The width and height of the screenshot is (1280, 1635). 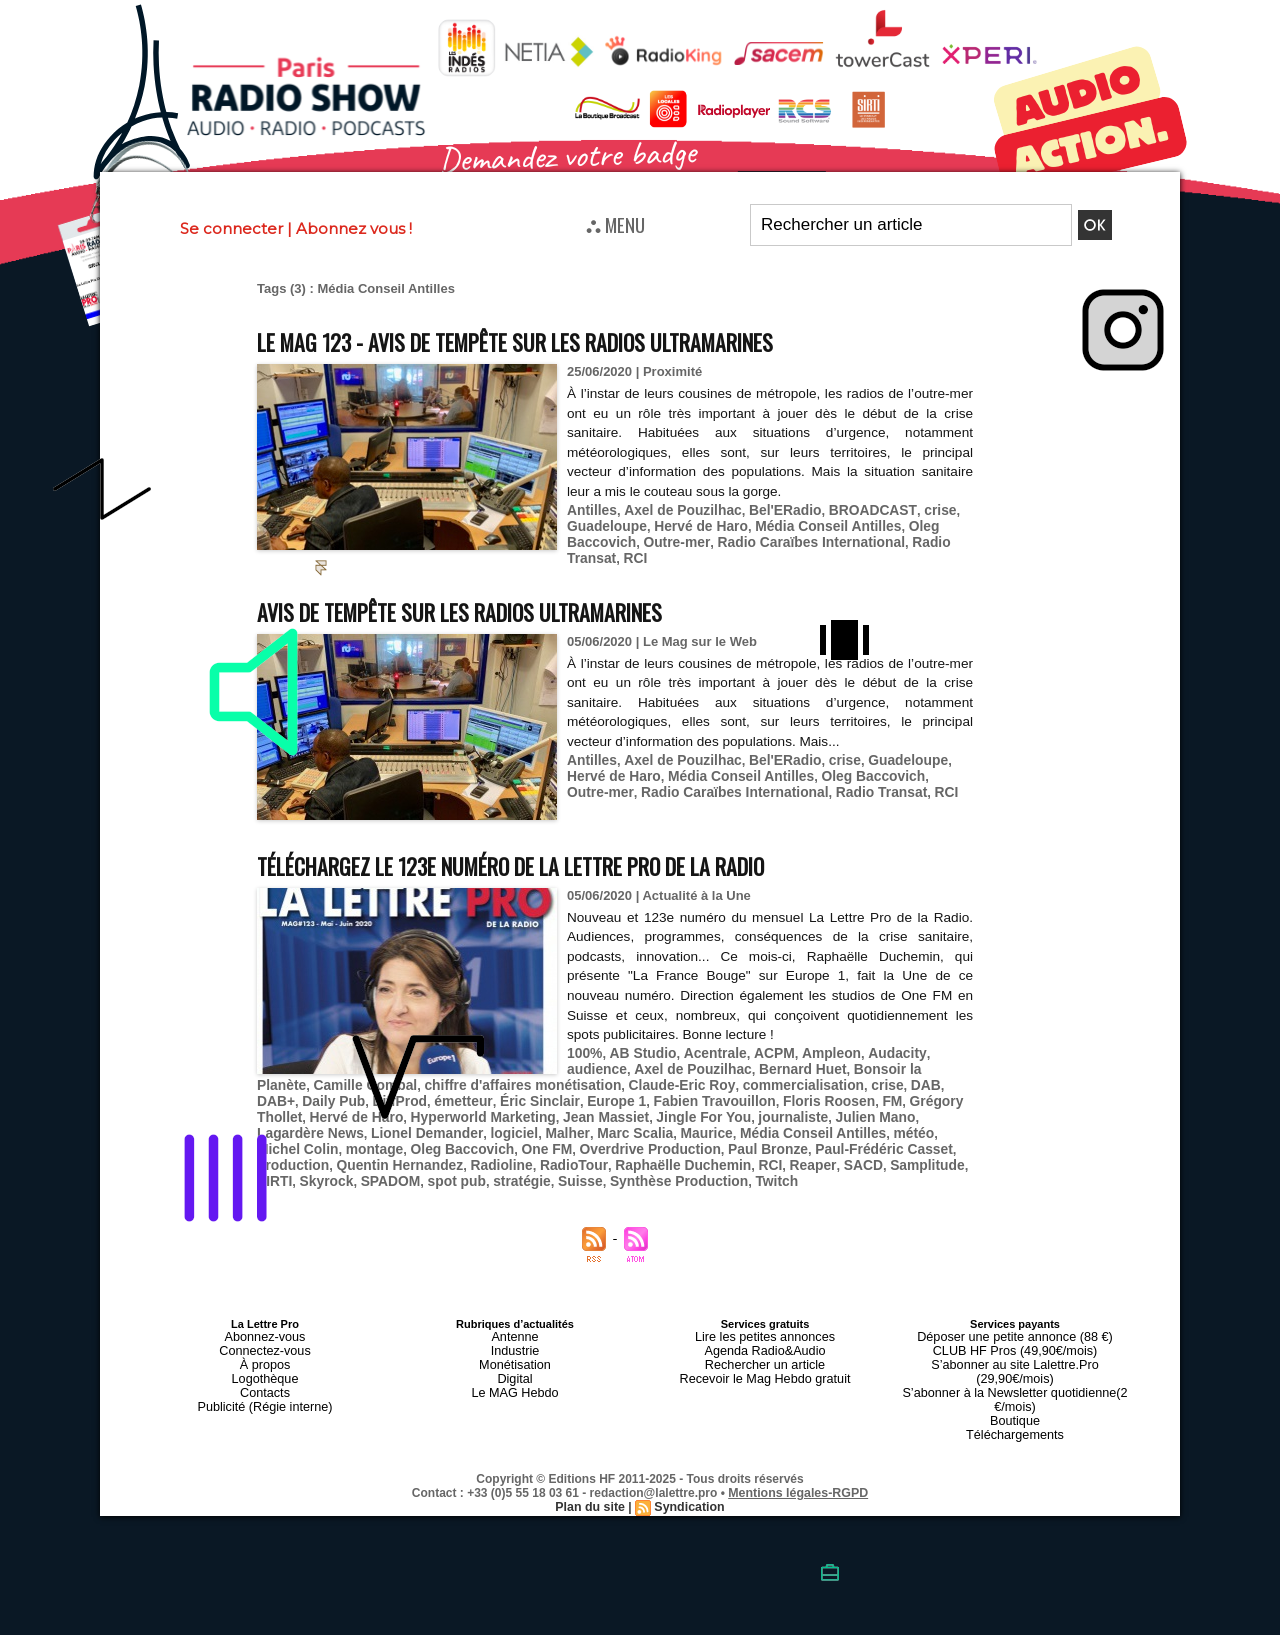 What do you see at coordinates (228, 1178) in the screenshot?
I see `indicates a count or tally of four` at bounding box center [228, 1178].